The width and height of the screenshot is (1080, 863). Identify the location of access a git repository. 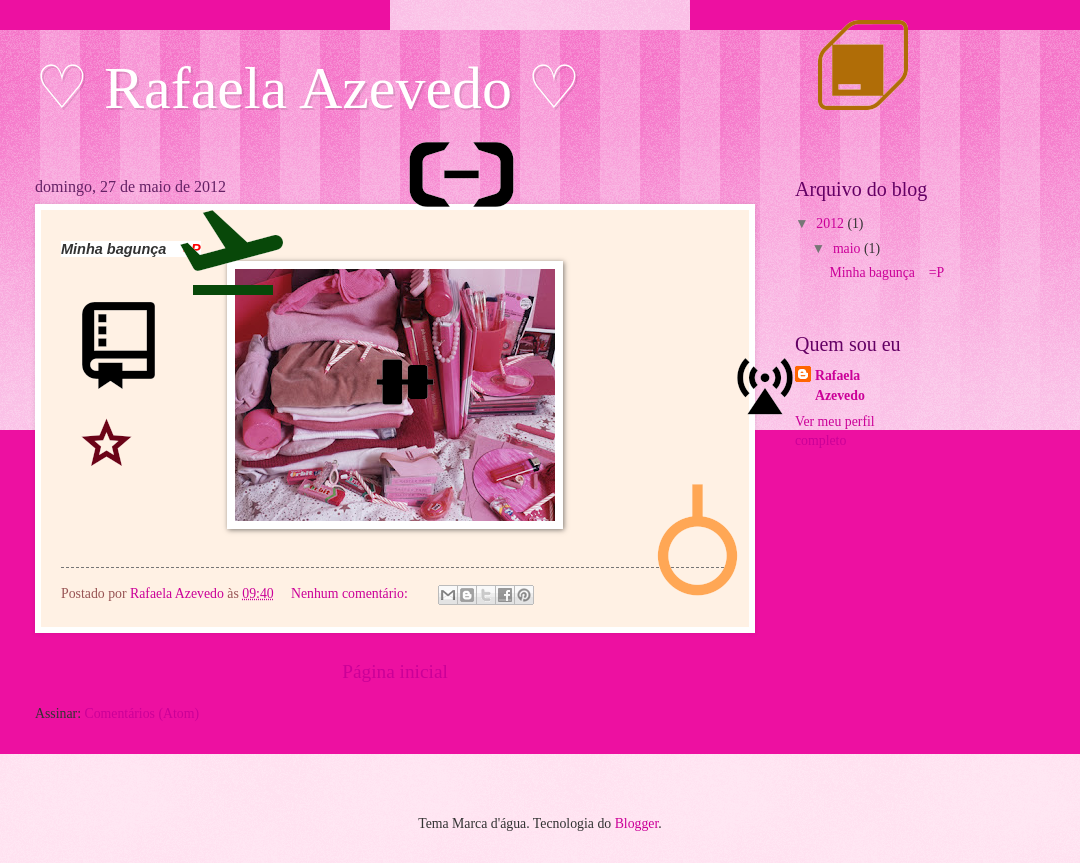
(118, 342).